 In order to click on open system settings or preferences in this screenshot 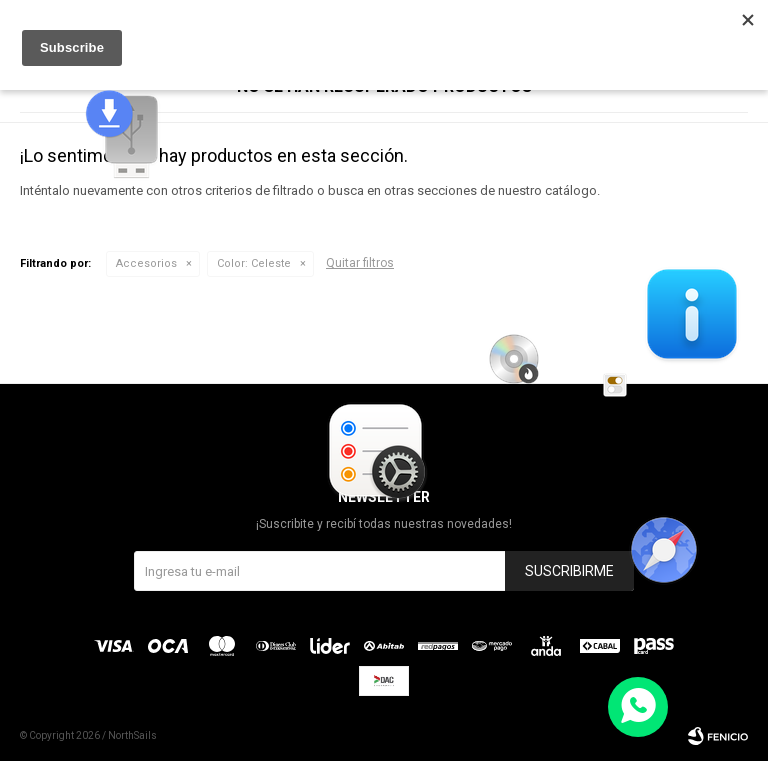, I will do `click(615, 385)`.